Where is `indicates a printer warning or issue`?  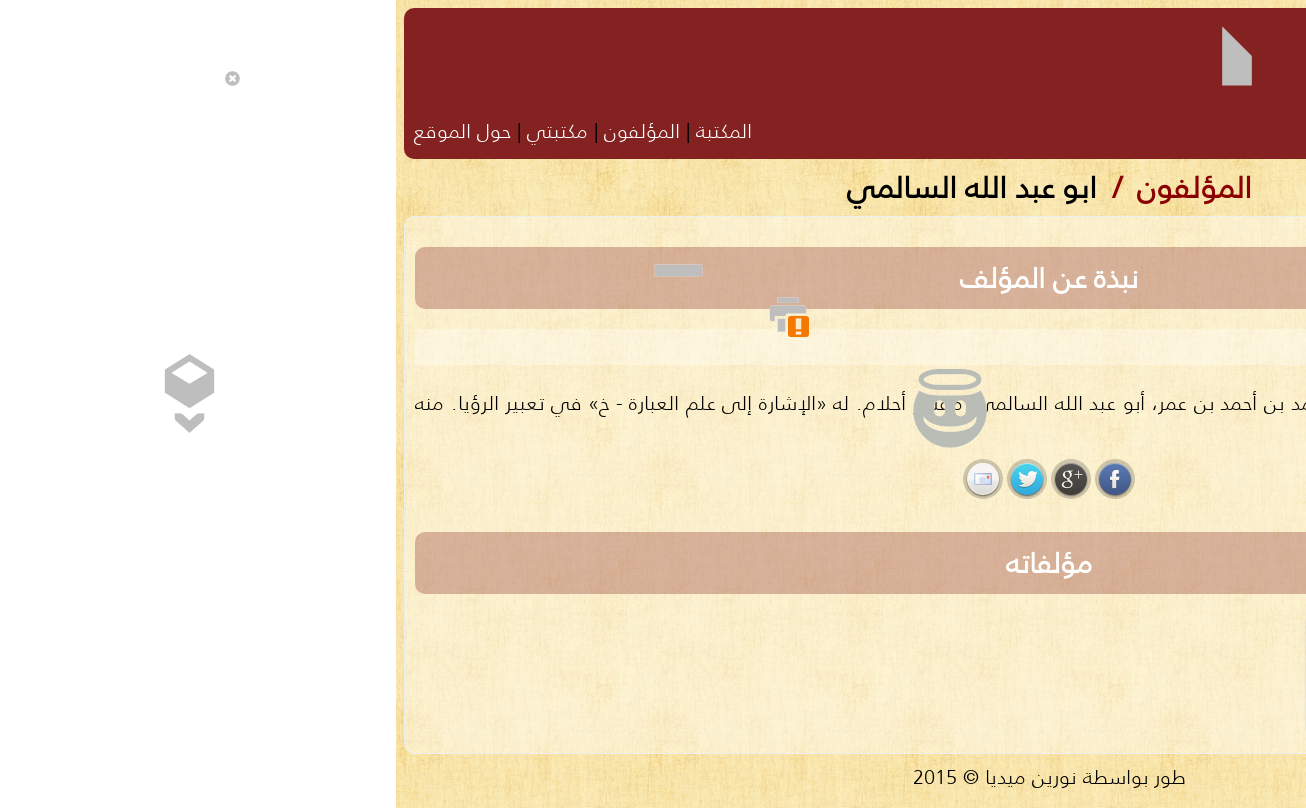 indicates a printer warning or issue is located at coordinates (788, 316).